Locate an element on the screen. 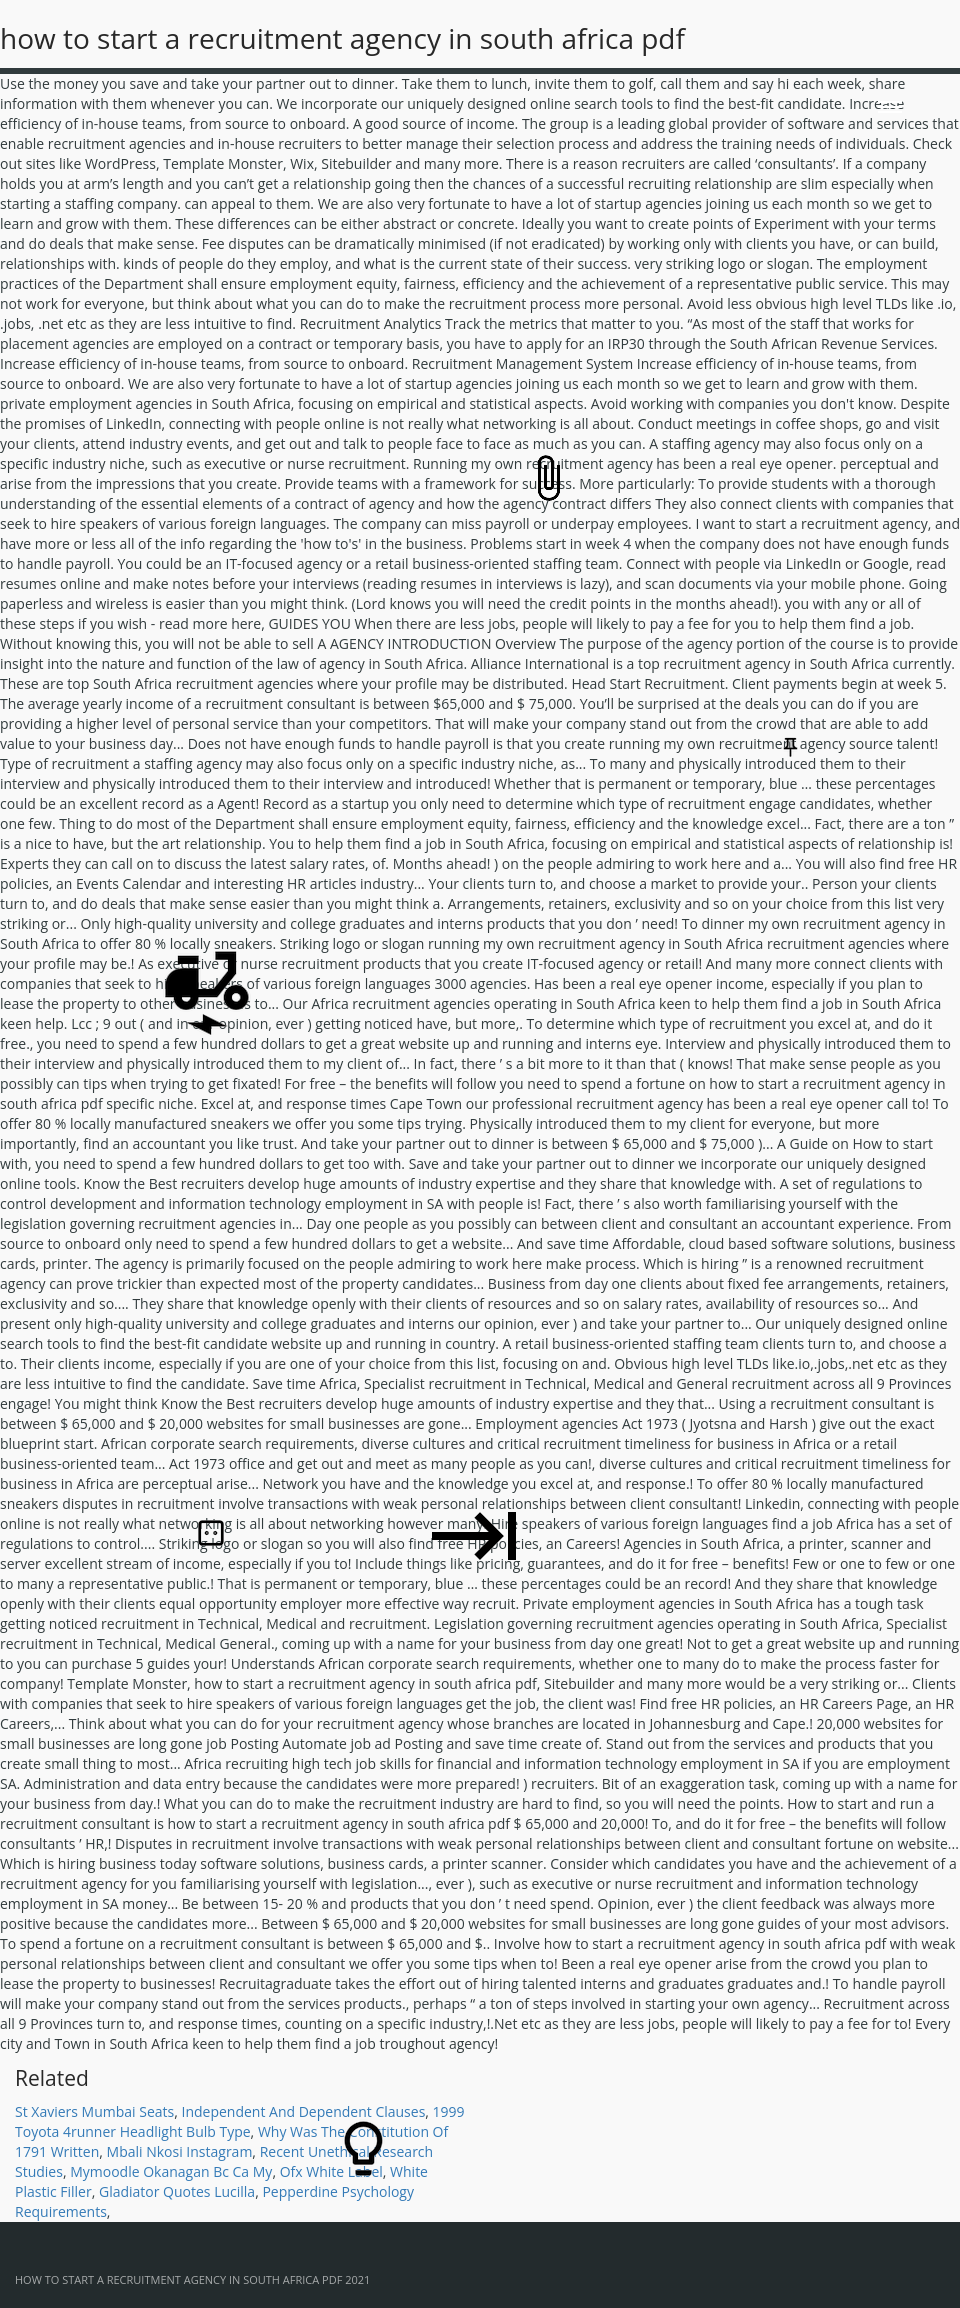 The width and height of the screenshot is (960, 2308). attach a file to your message is located at coordinates (548, 478).